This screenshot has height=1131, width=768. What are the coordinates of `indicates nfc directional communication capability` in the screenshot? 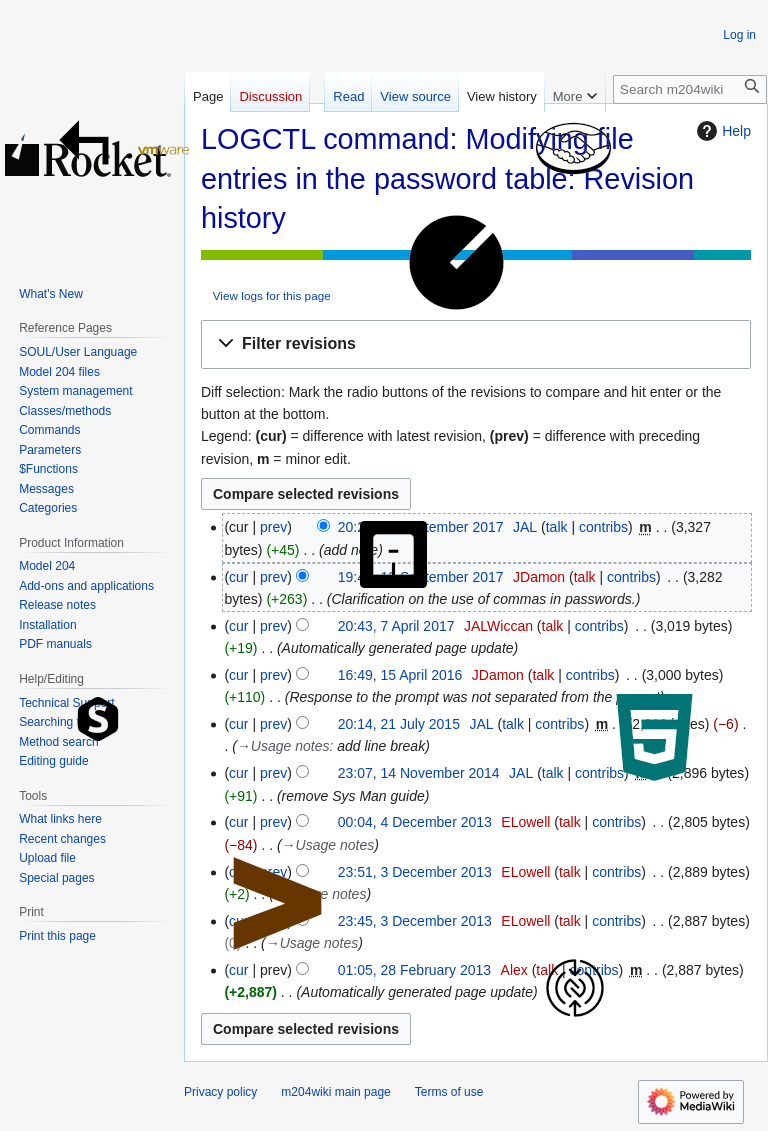 It's located at (575, 988).